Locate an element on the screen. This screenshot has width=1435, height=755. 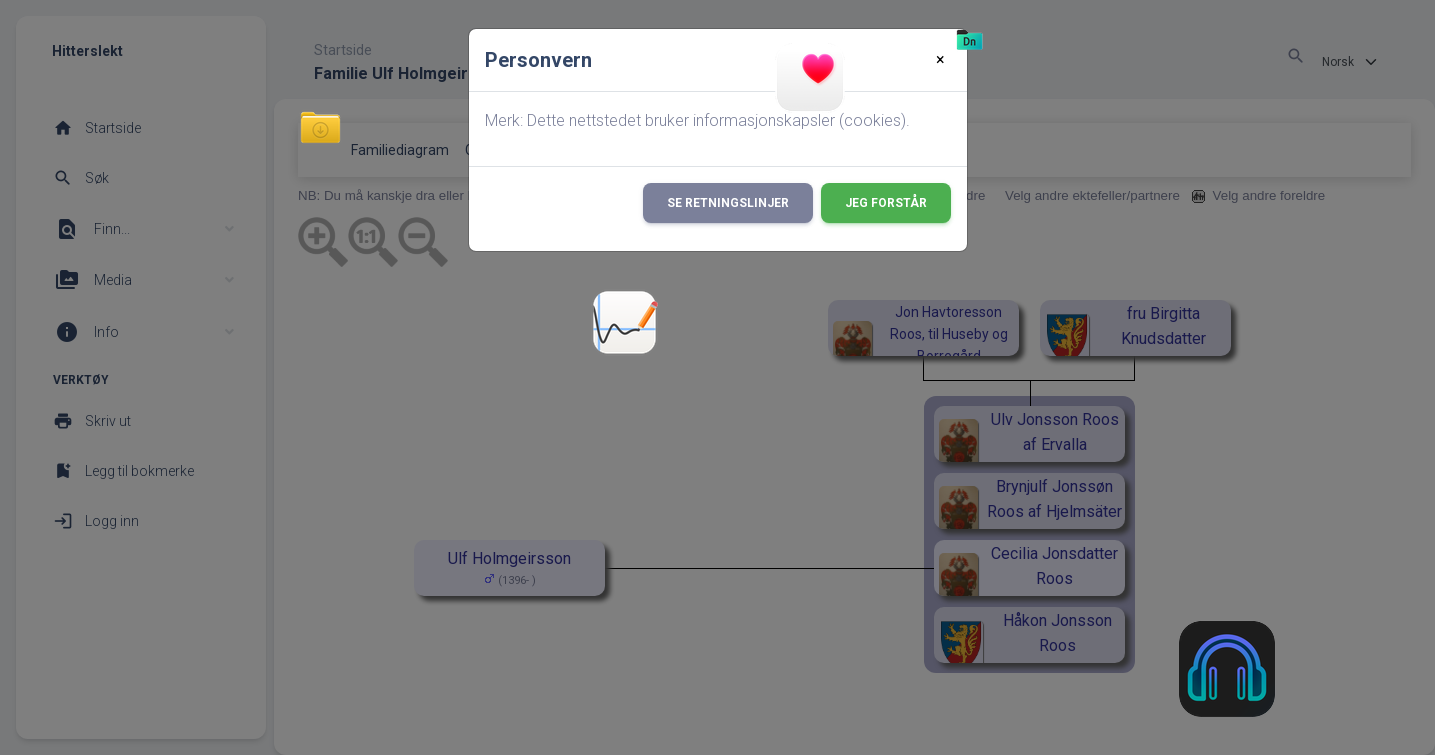
open plots graphing application is located at coordinates (624, 322).